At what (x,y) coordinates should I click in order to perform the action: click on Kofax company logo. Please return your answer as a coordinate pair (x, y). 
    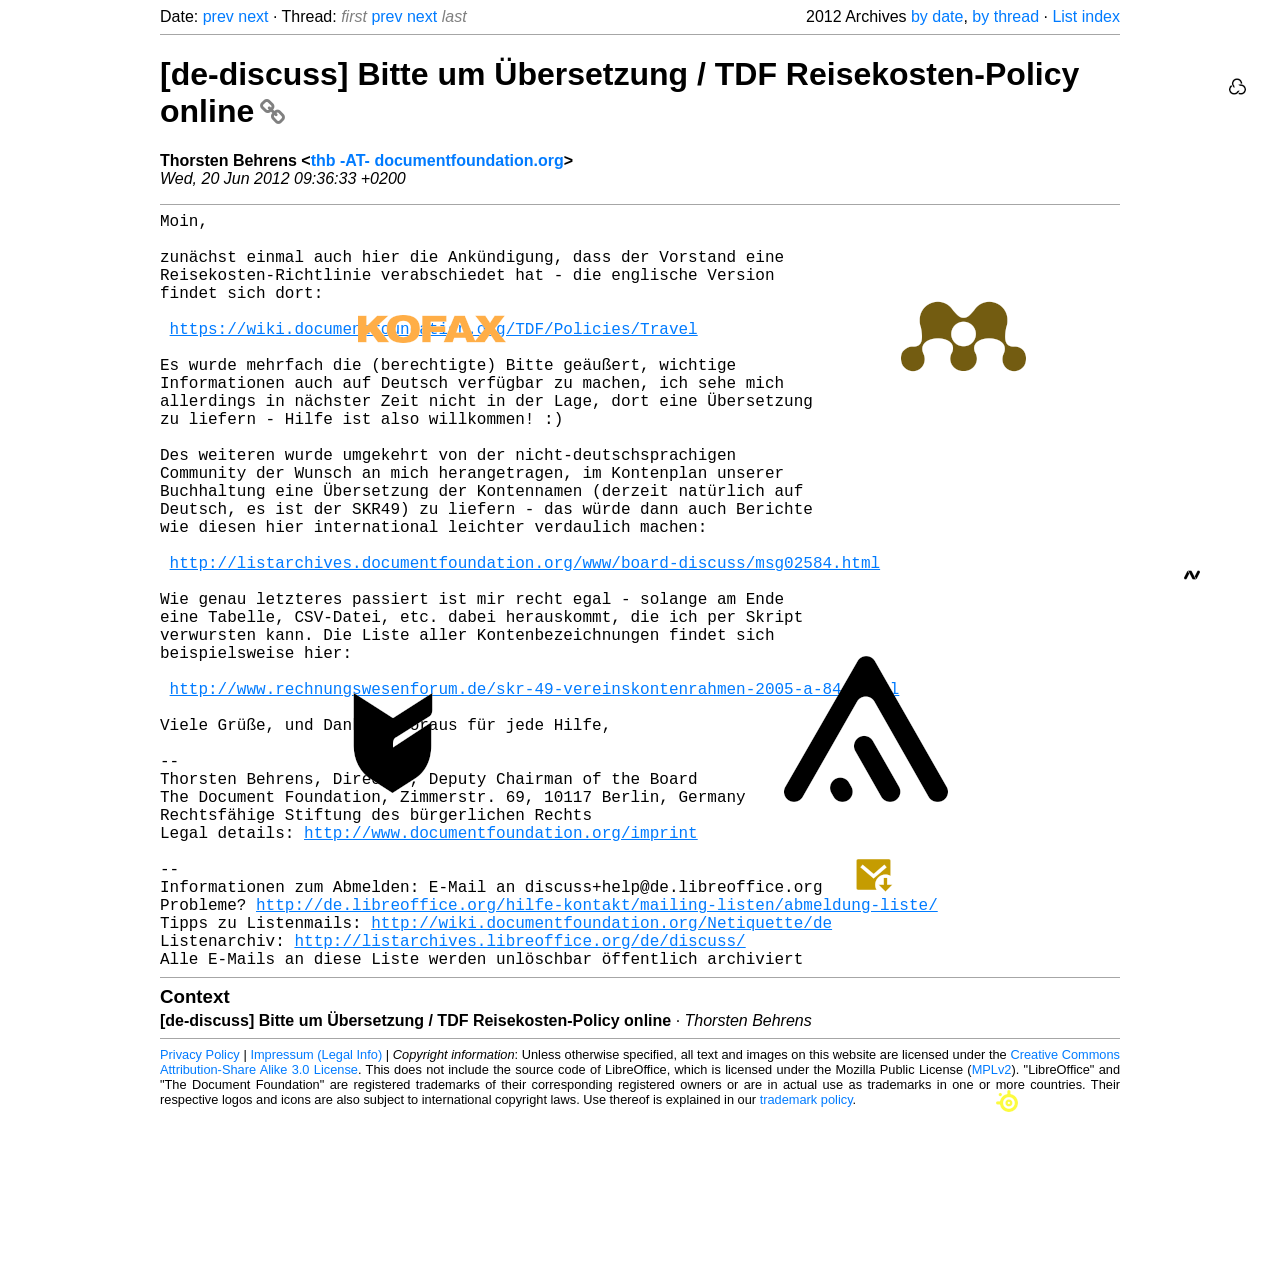
    Looking at the image, I should click on (432, 329).